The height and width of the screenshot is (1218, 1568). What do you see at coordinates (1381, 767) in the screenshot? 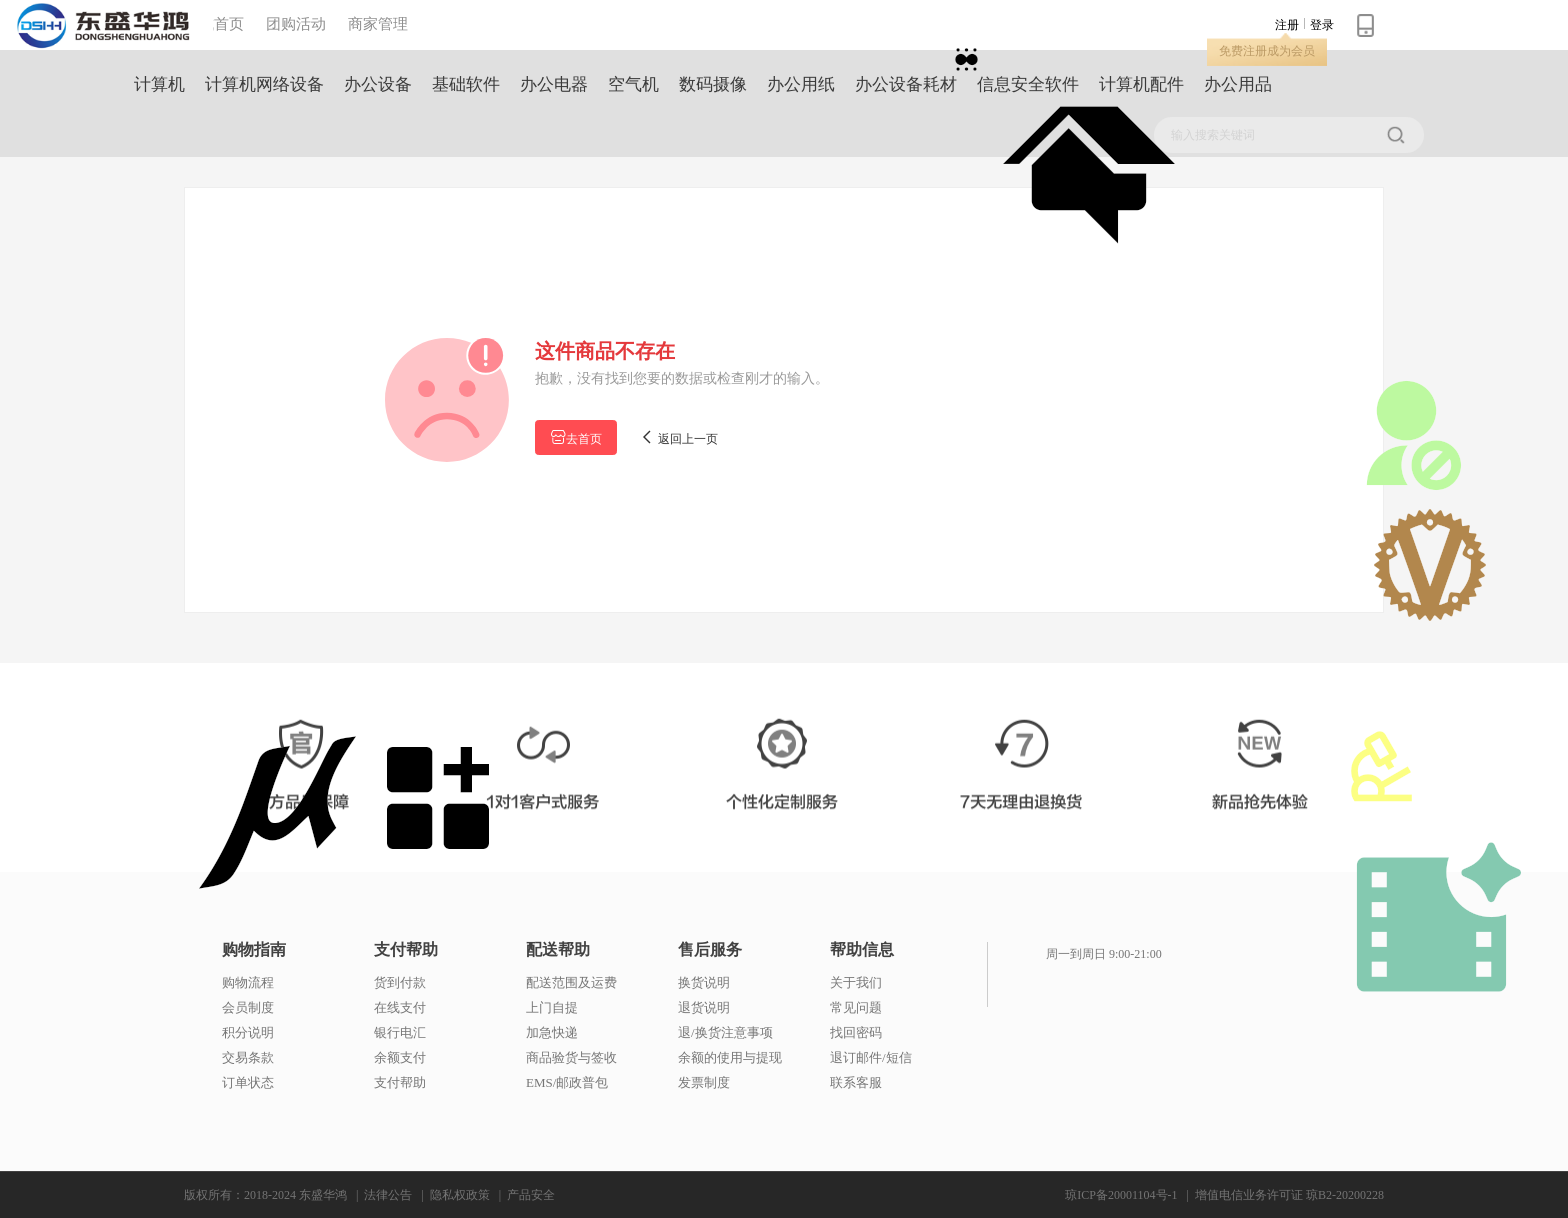
I see `access lab results or diagnostics` at bounding box center [1381, 767].